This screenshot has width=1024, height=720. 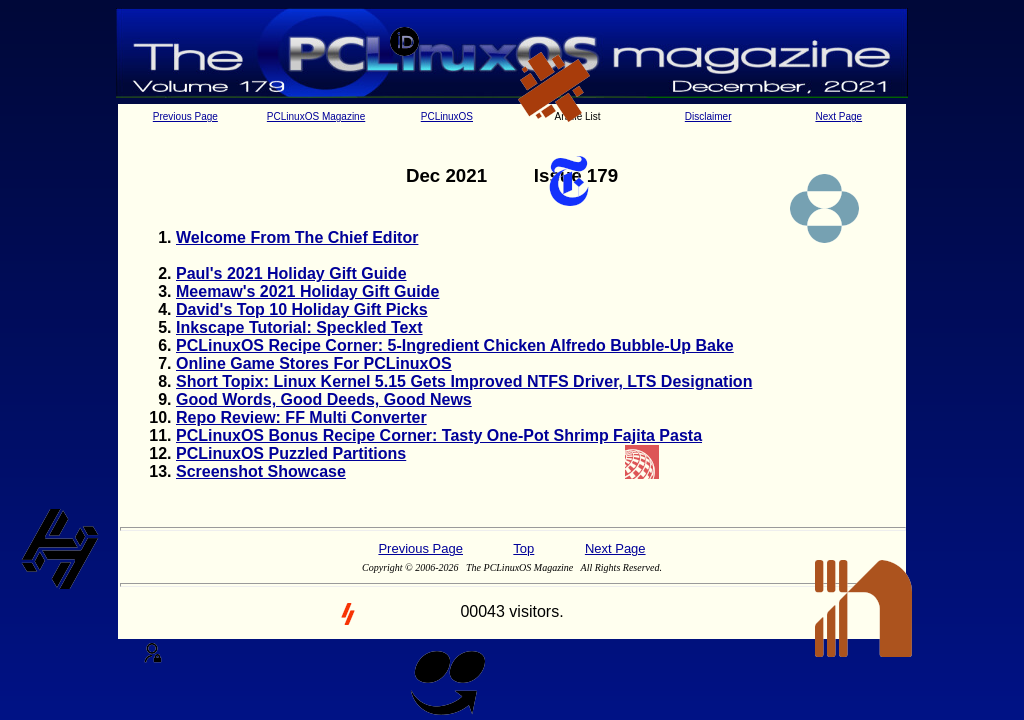 I want to click on access admin or administrator settings, so click(x=152, y=653).